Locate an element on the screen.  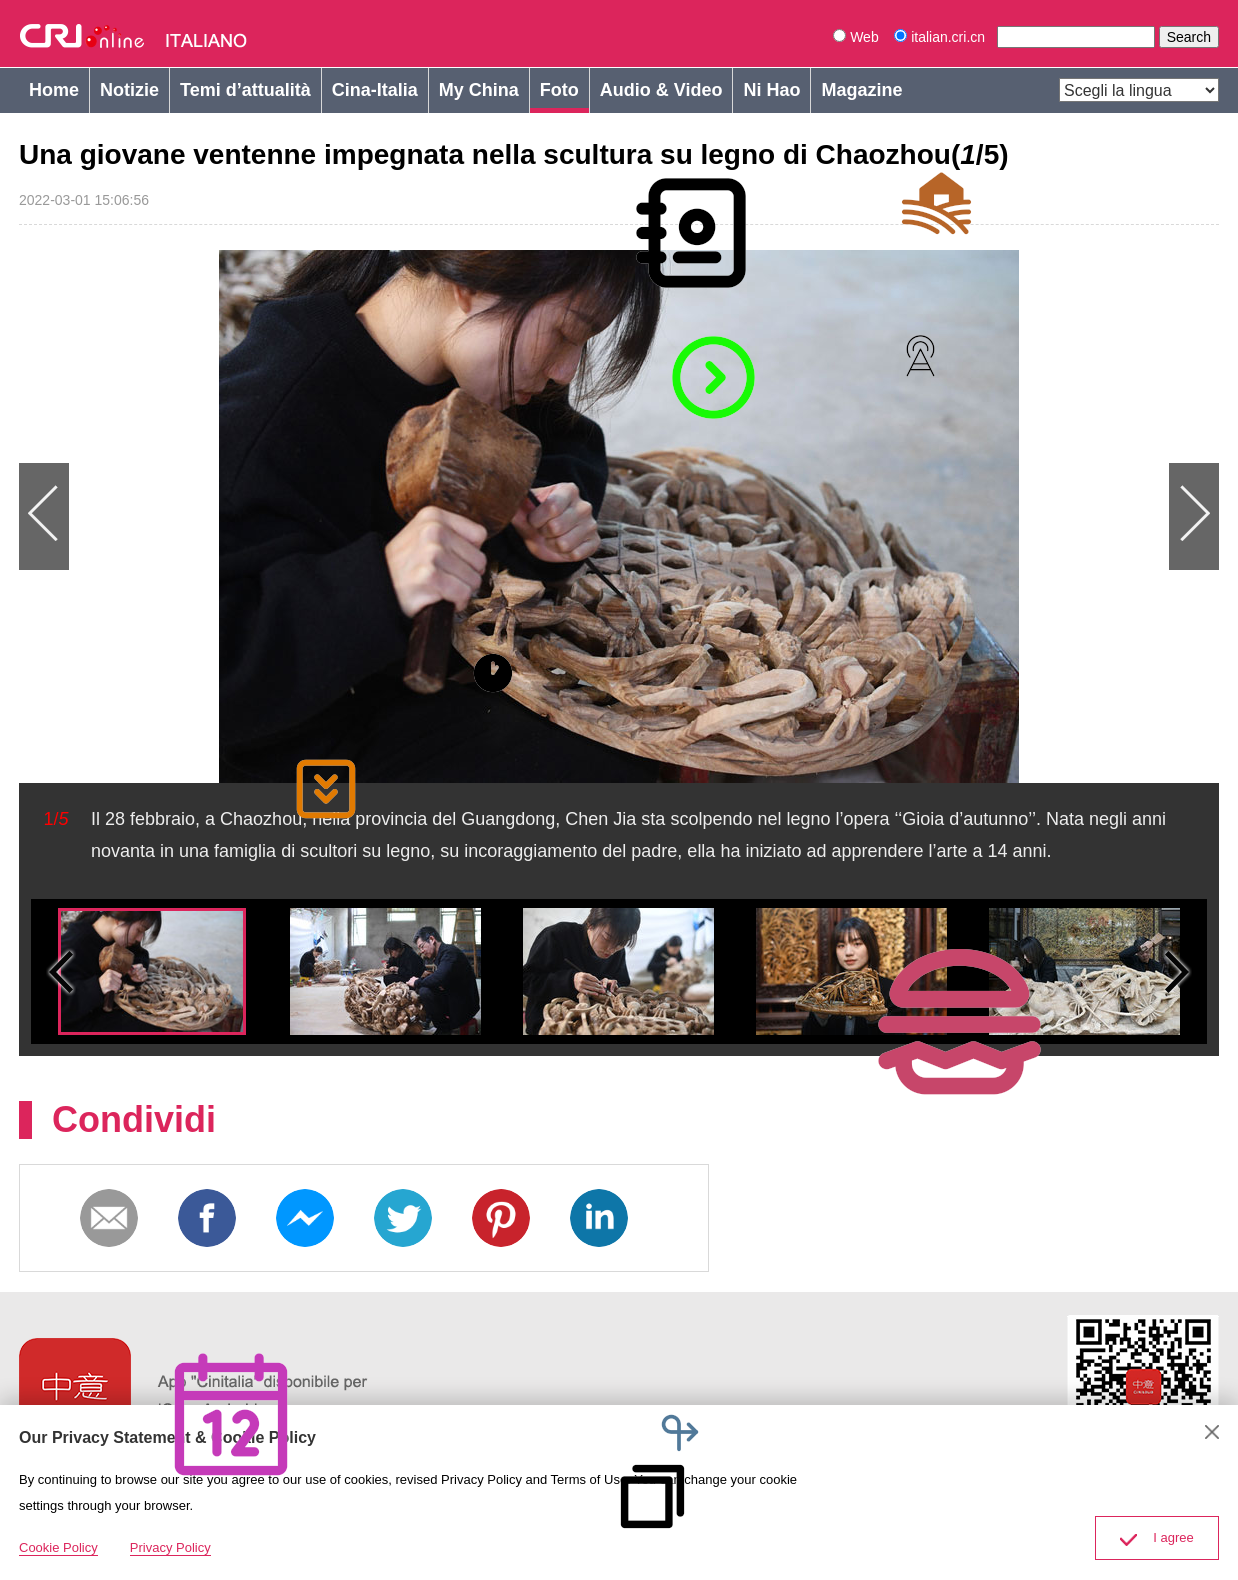
indicates cellular network signal or connectivity is located at coordinates (920, 356).